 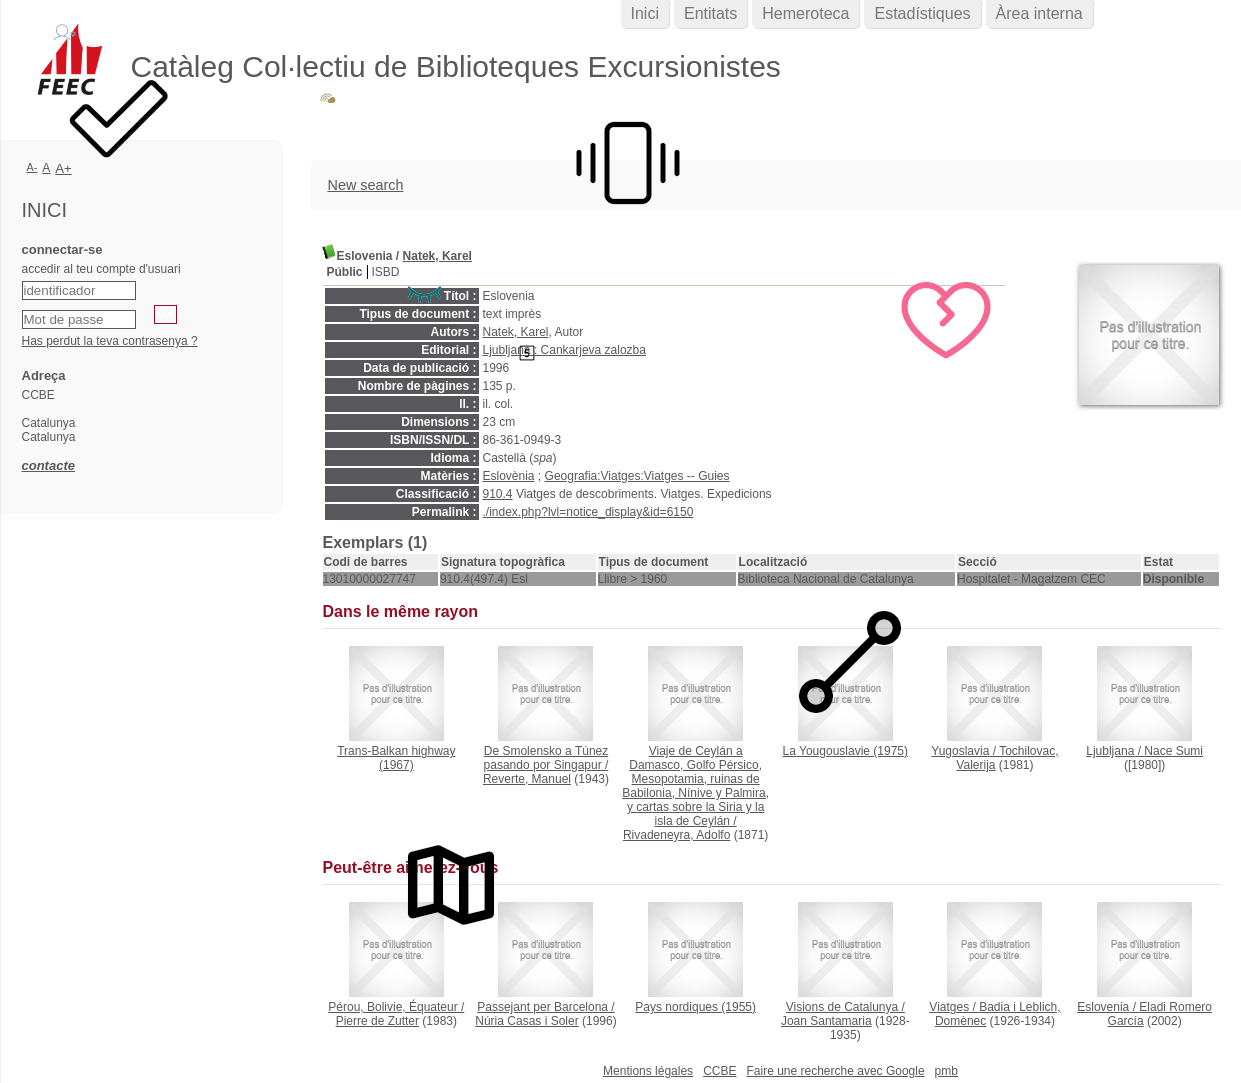 I want to click on view map or navigation, so click(x=451, y=885).